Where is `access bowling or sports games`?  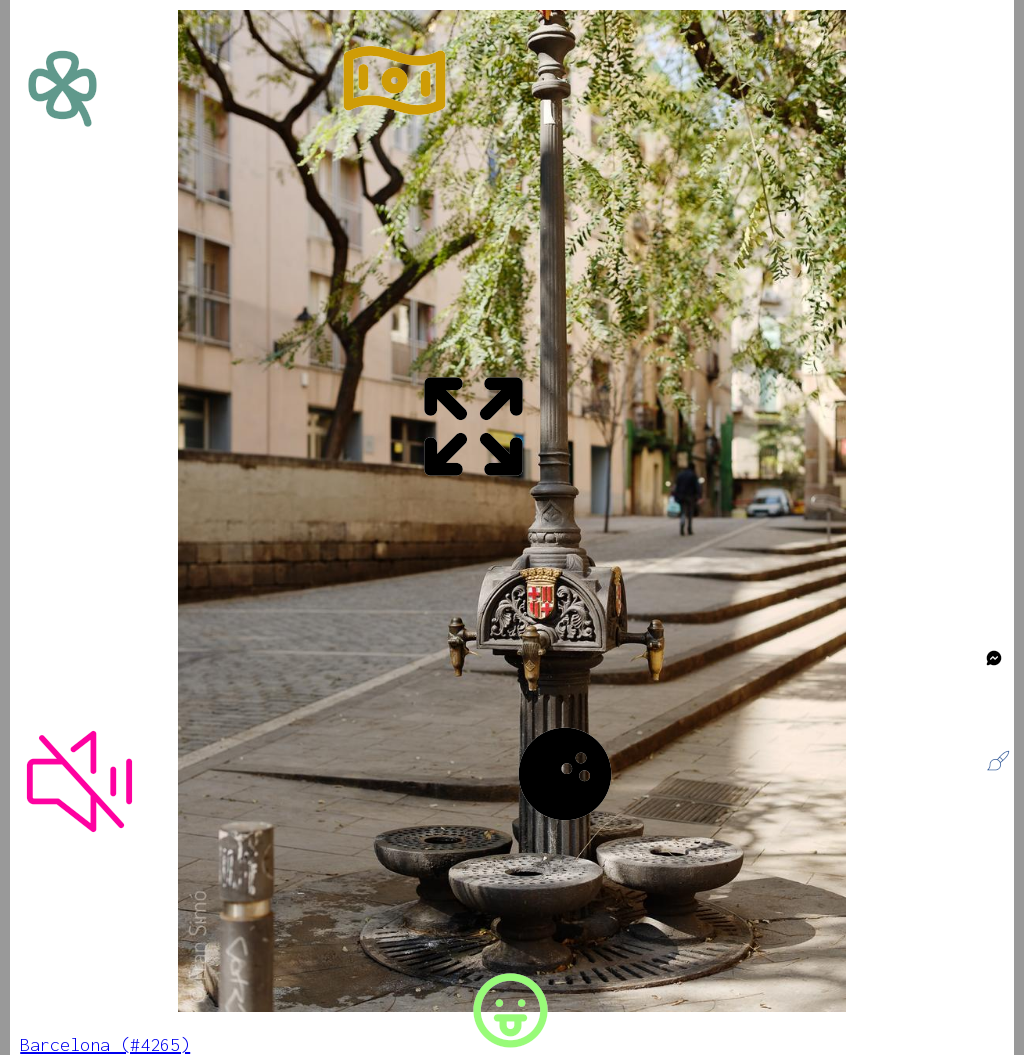 access bowling or sports games is located at coordinates (565, 774).